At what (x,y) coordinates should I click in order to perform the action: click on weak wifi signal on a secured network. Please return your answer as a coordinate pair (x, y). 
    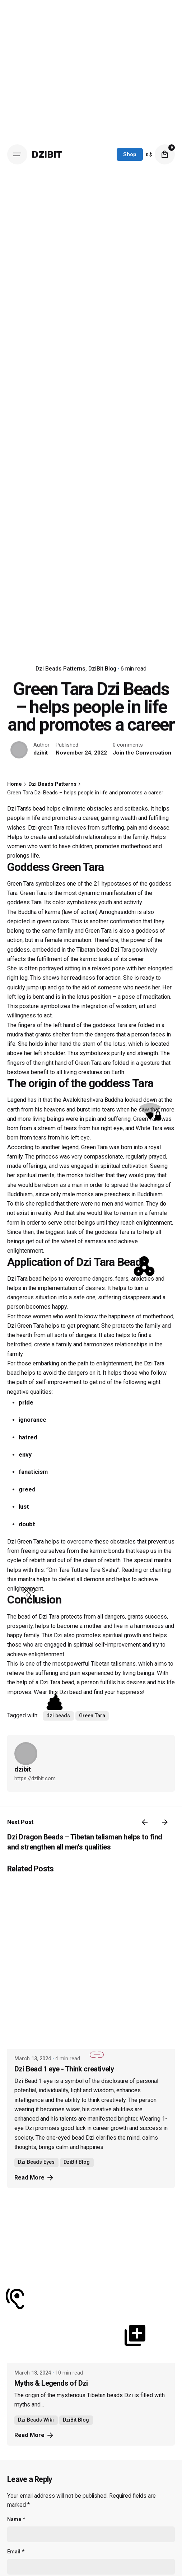
    Looking at the image, I should click on (150, 1111).